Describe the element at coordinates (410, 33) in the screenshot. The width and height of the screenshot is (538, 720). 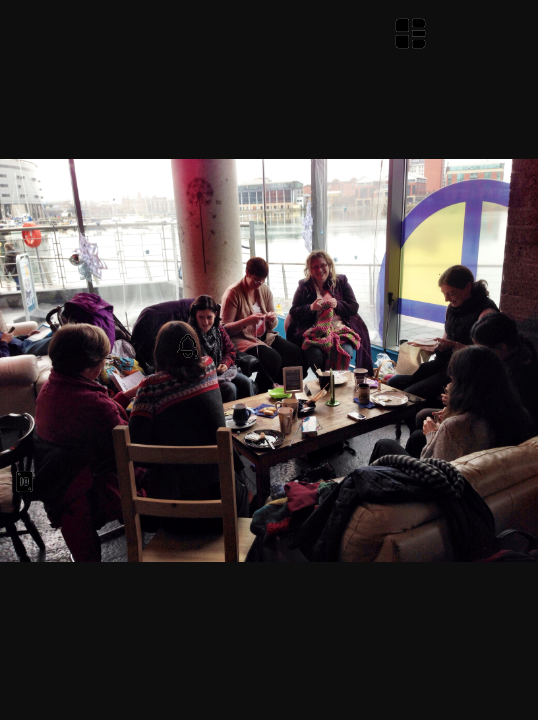
I see `switch to split board layout view` at that location.